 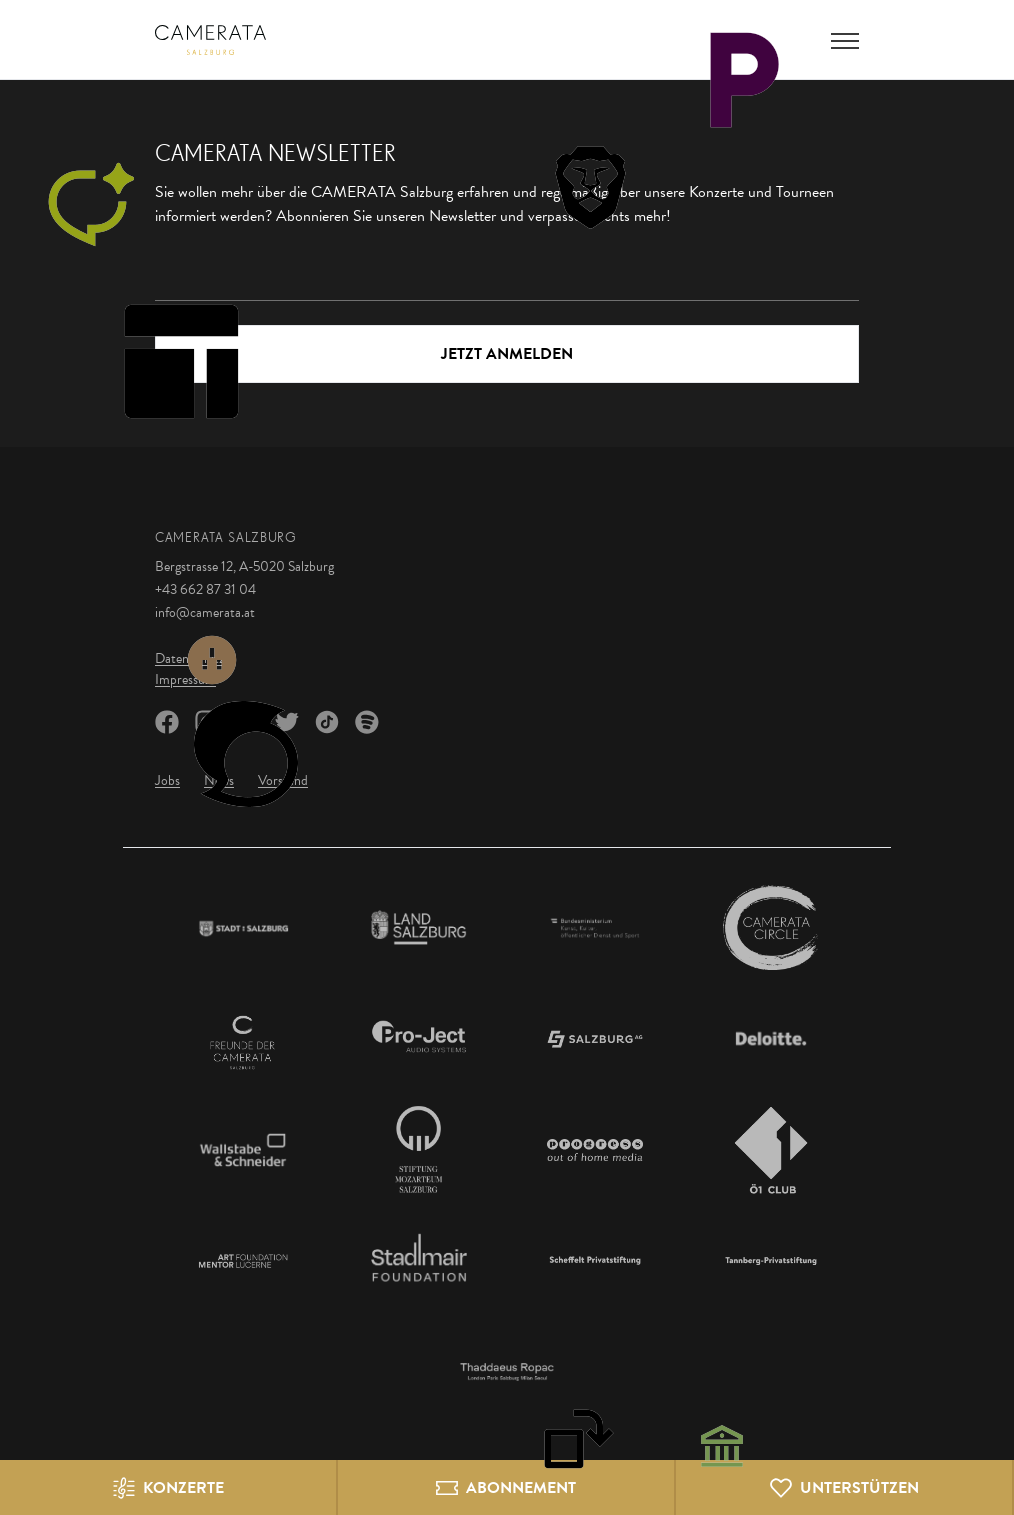 What do you see at coordinates (577, 1439) in the screenshot?
I see `rotate object clockwise` at bounding box center [577, 1439].